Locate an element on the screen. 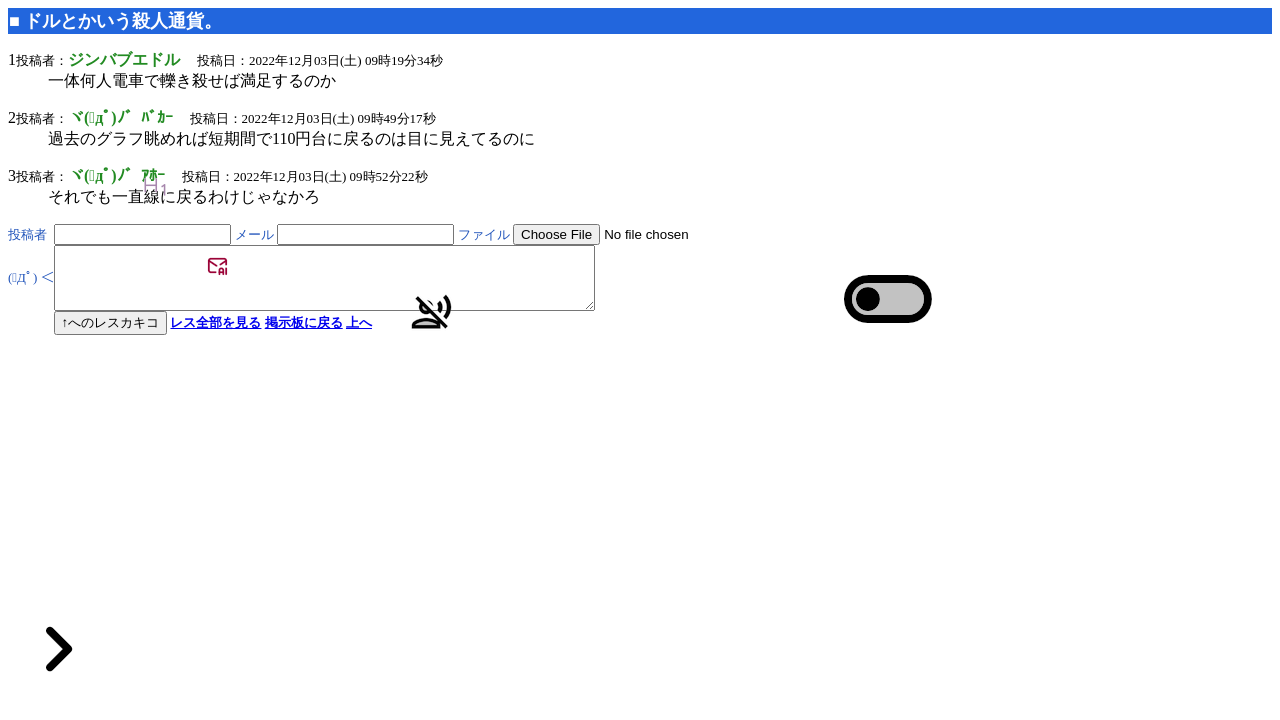  mute voice narration or screen reader is located at coordinates (431, 312).